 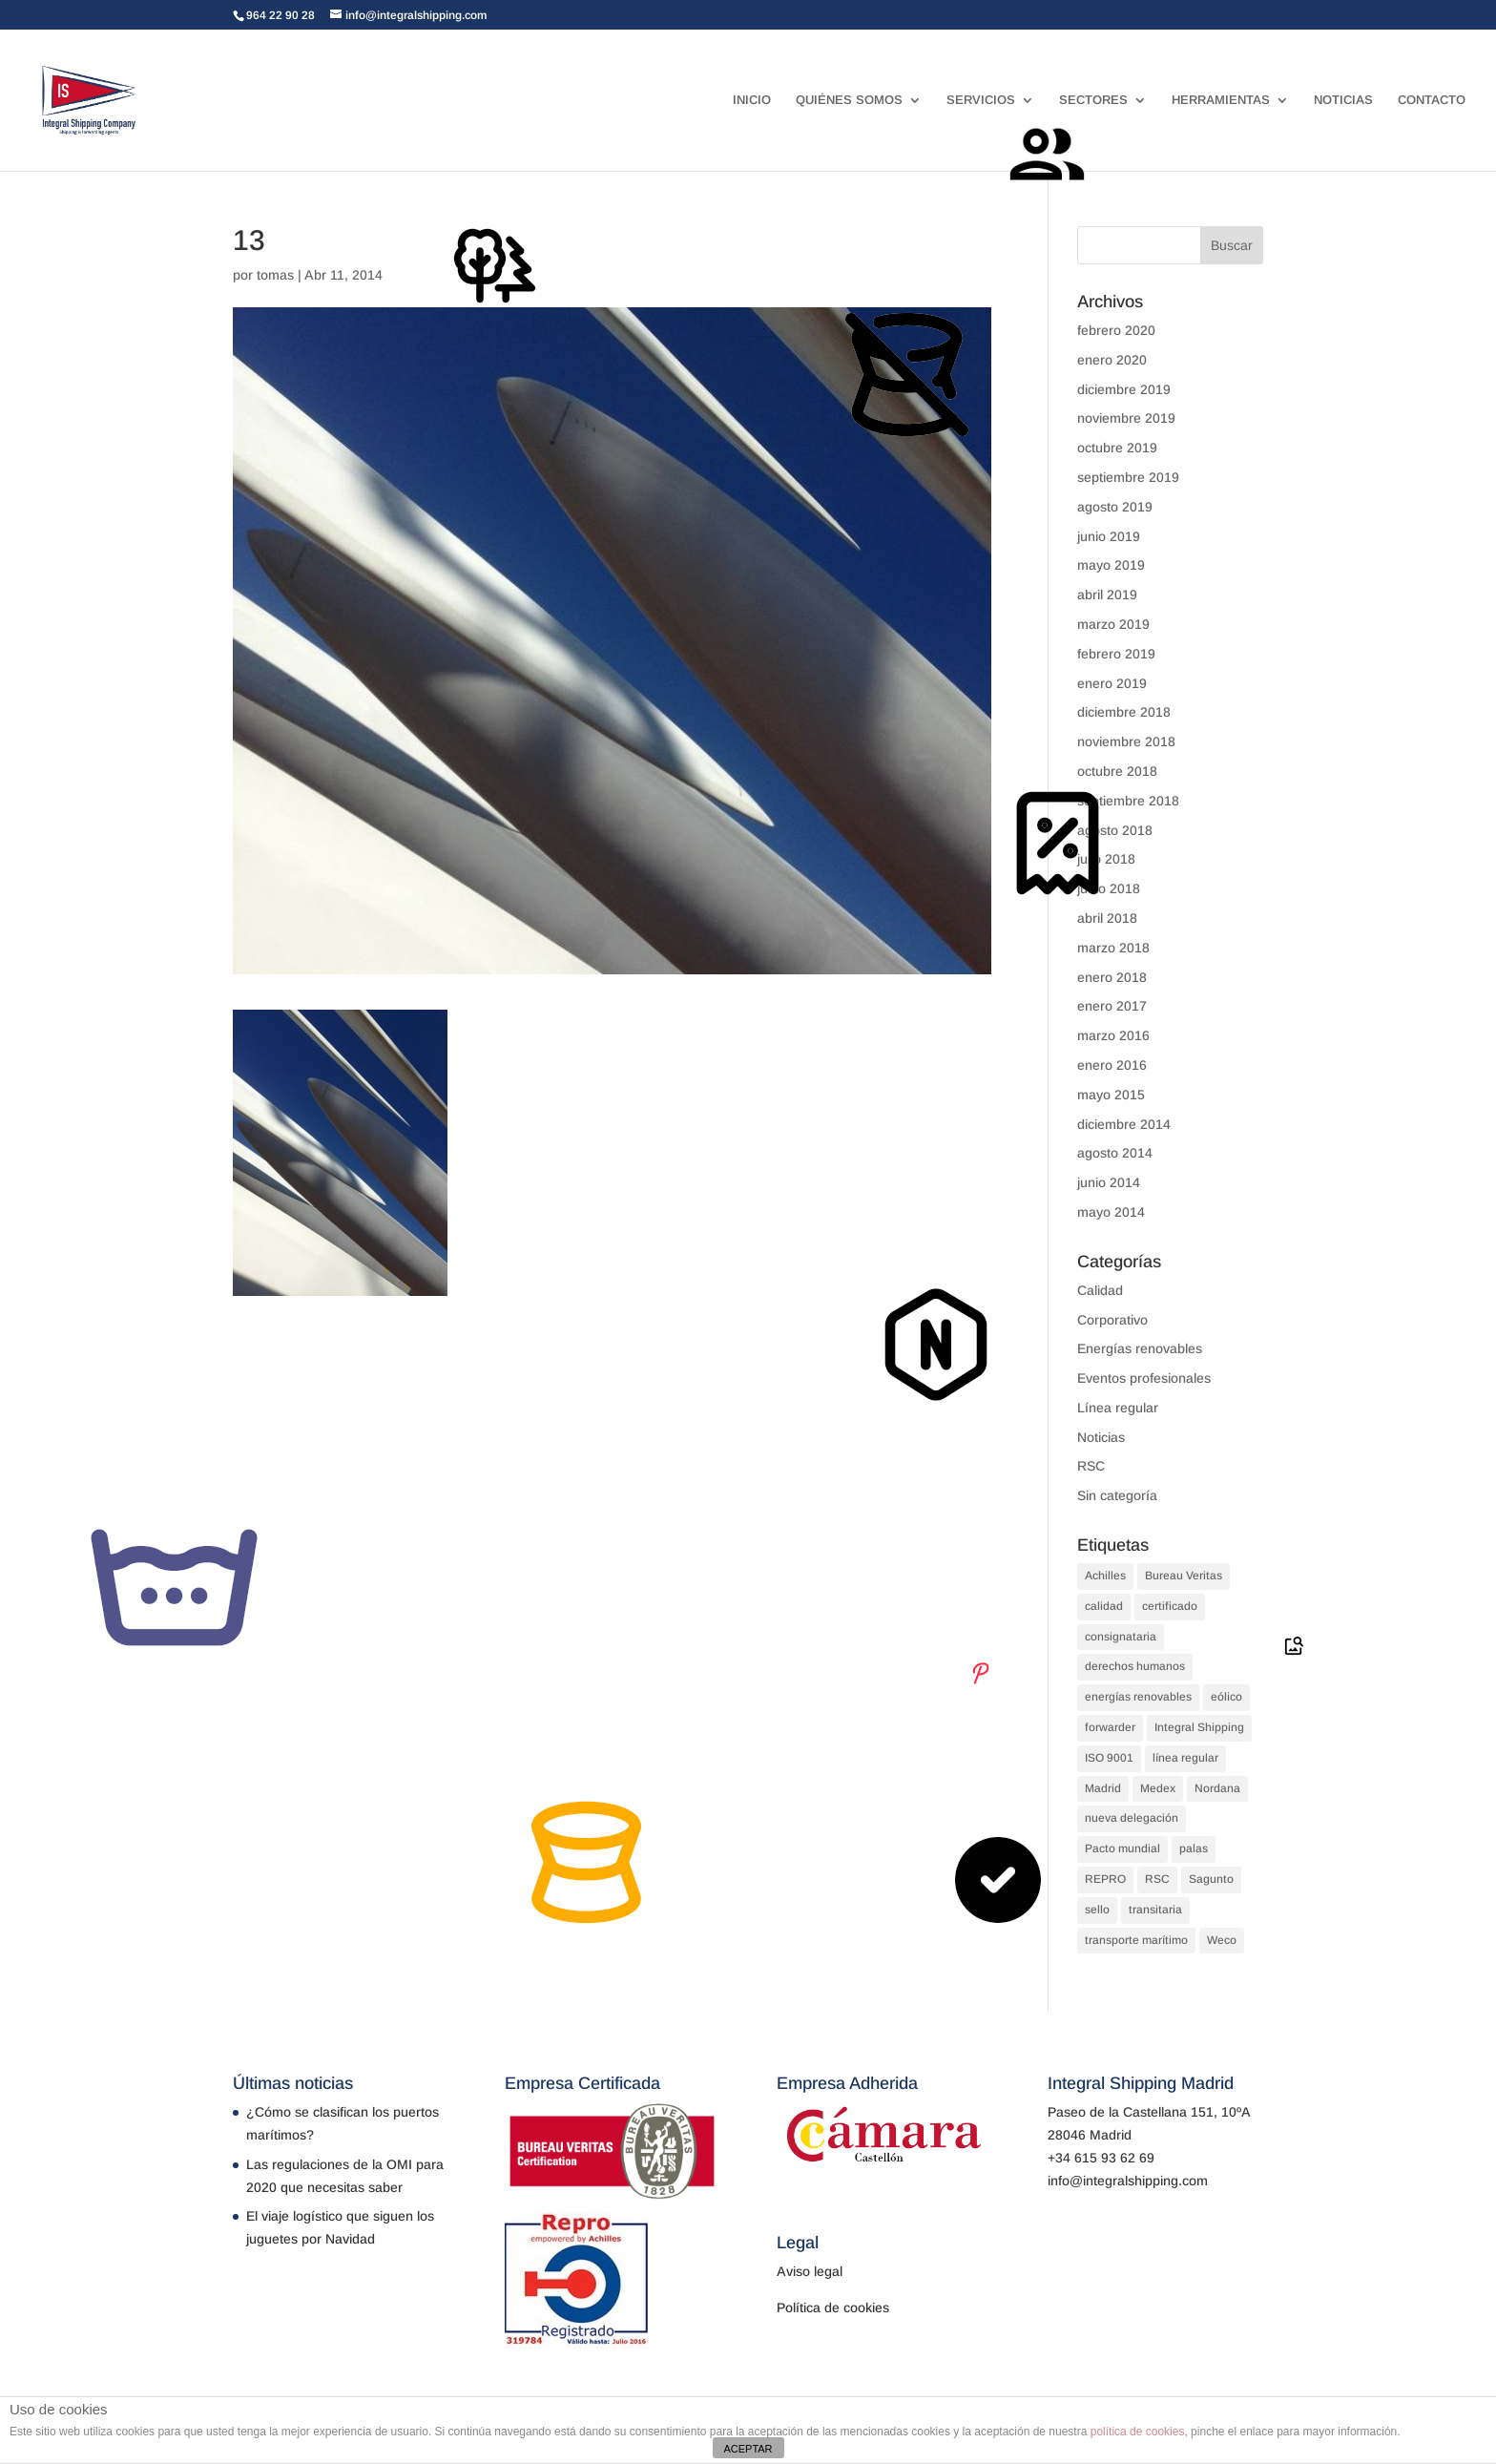 I want to click on view contacts or people list, so click(x=1047, y=154).